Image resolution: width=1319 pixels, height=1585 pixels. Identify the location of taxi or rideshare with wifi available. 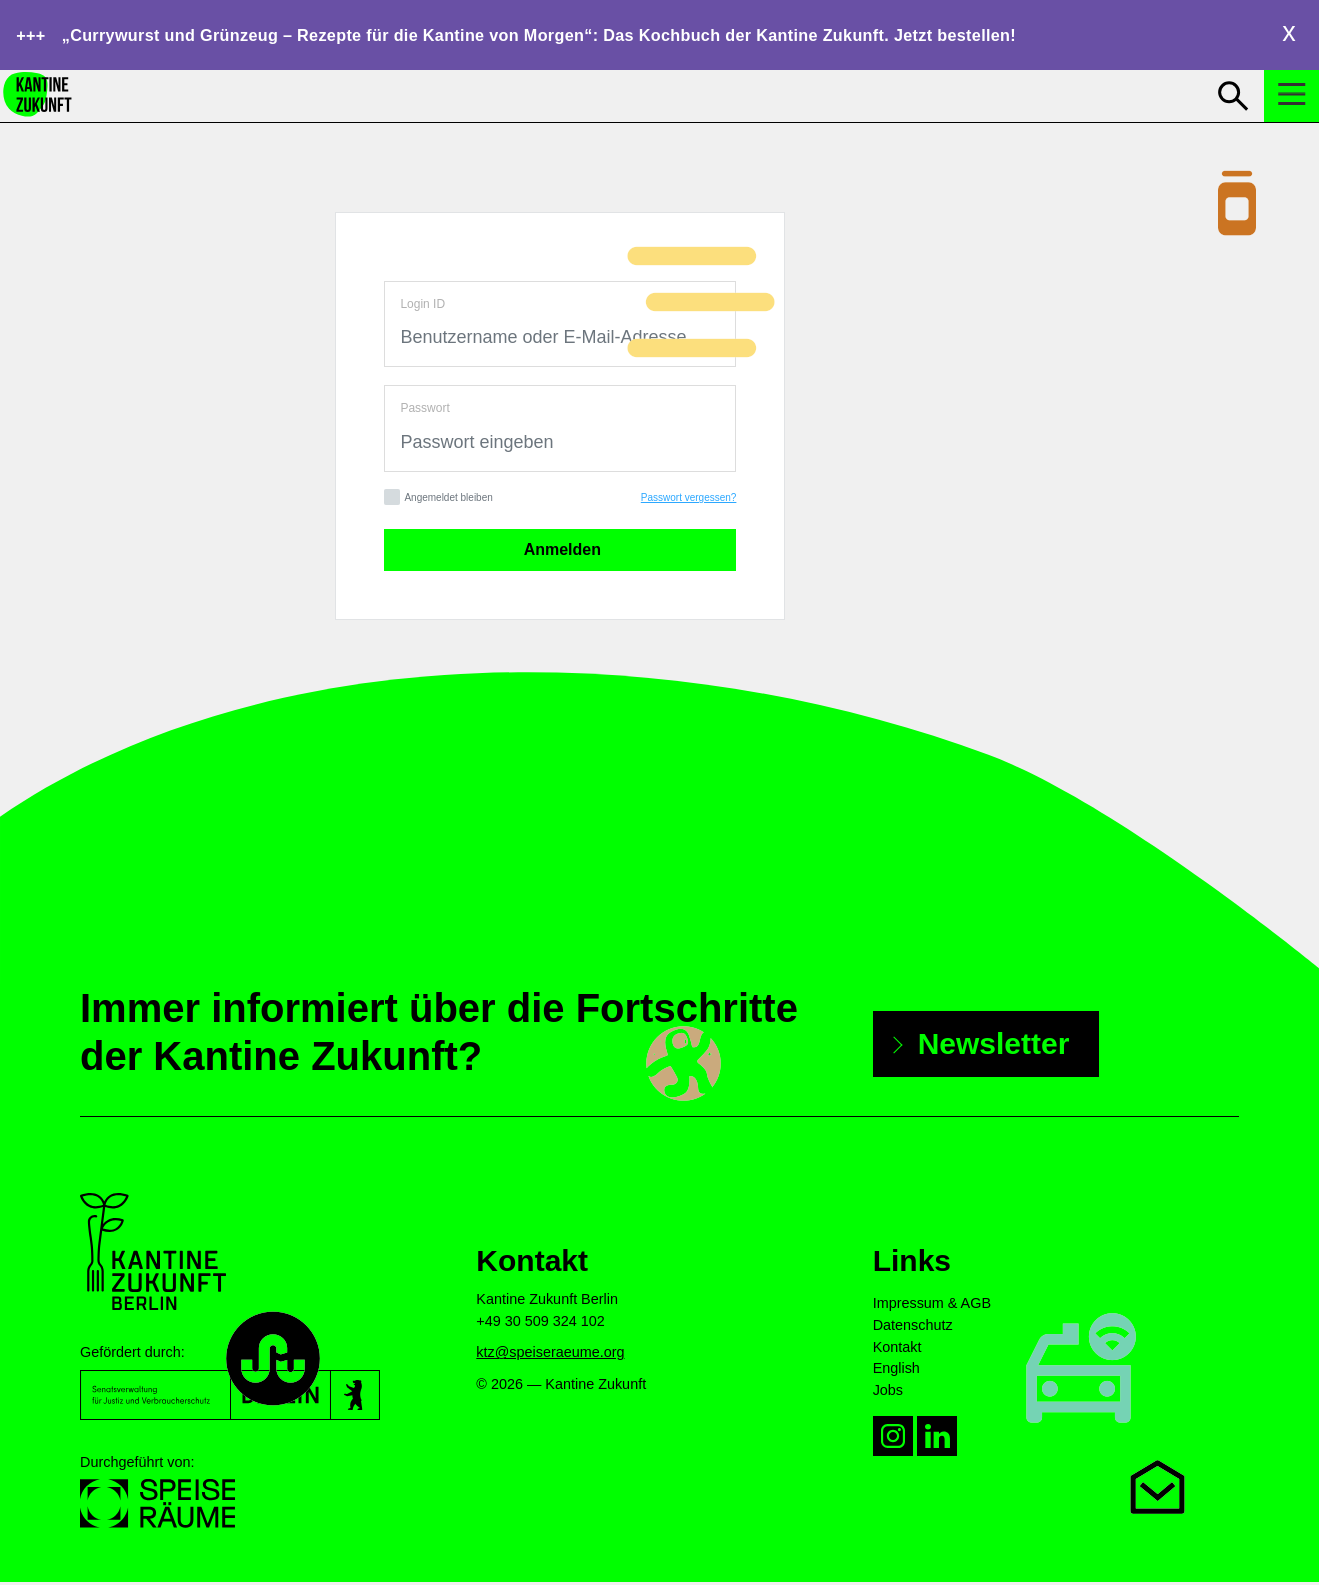
(1078, 1370).